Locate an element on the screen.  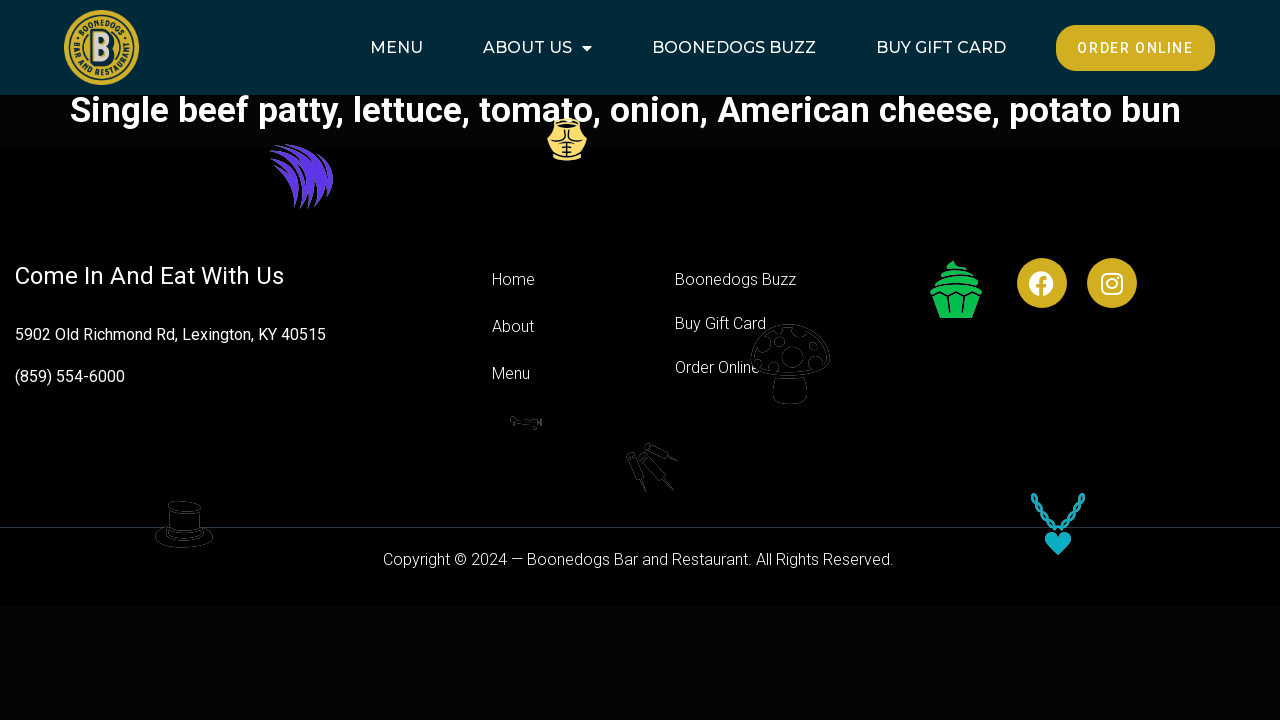
select a magician or performer character class is located at coordinates (184, 525).